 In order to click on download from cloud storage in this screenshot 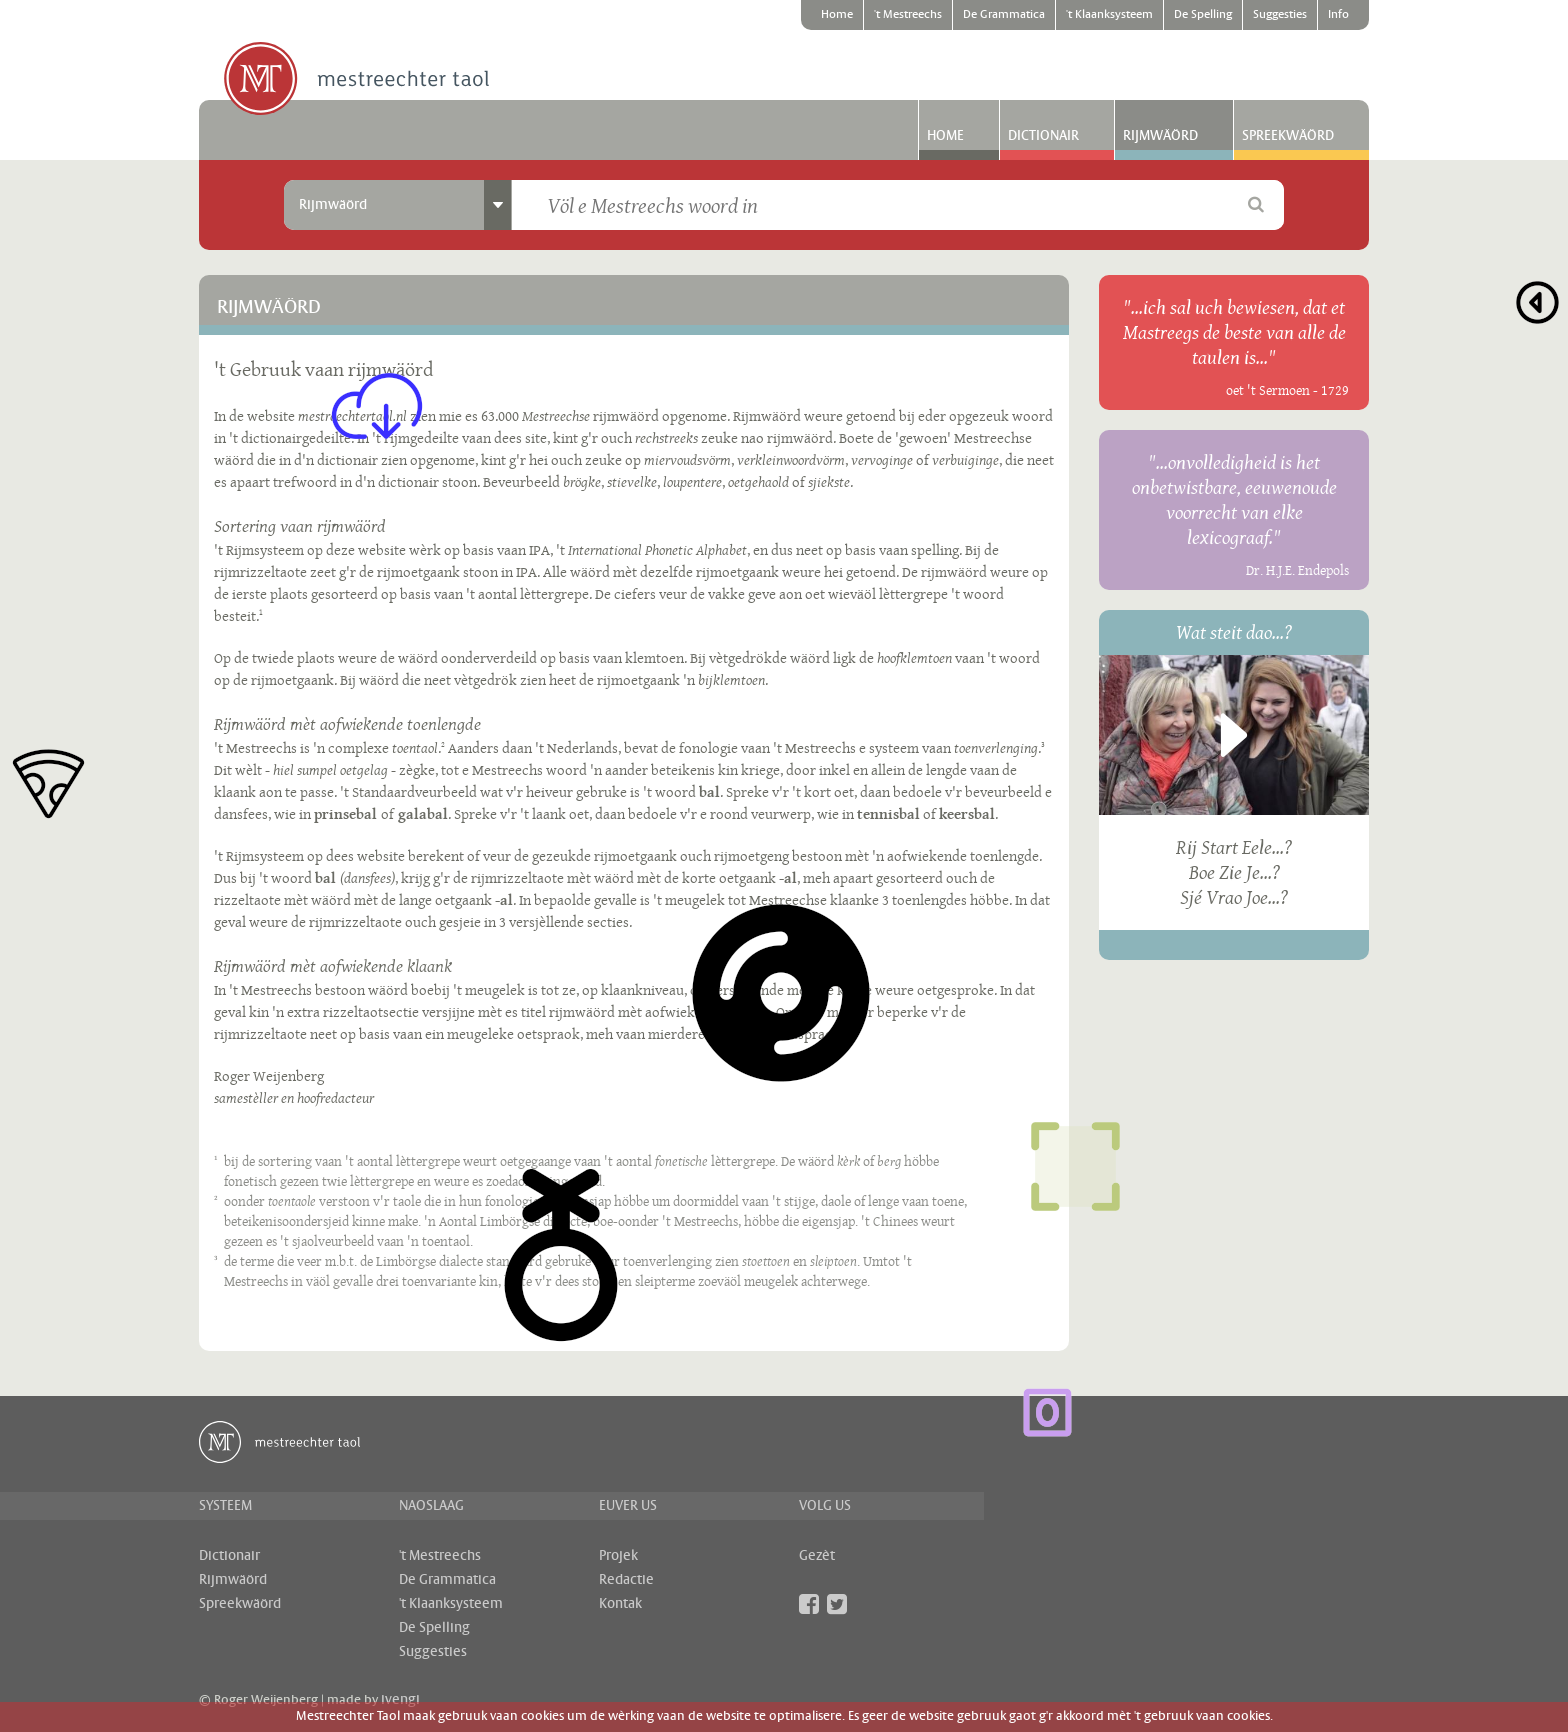, I will do `click(377, 406)`.